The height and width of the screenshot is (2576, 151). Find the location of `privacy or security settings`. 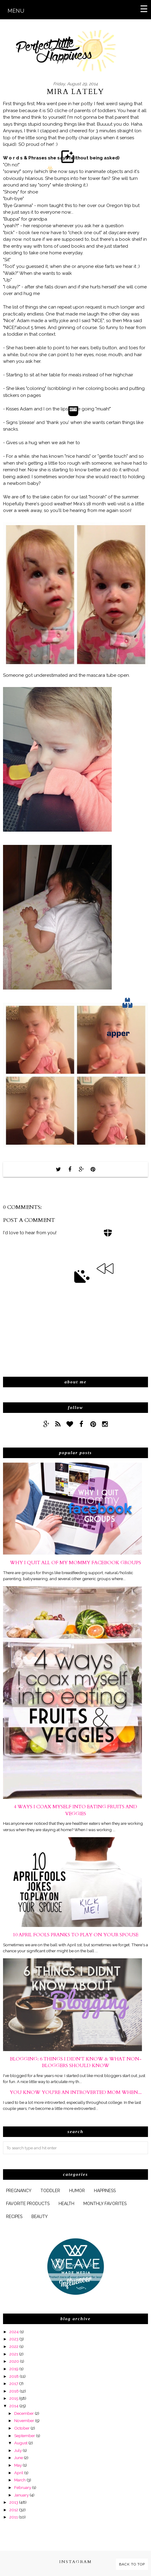

privacy or security settings is located at coordinates (108, 1233).